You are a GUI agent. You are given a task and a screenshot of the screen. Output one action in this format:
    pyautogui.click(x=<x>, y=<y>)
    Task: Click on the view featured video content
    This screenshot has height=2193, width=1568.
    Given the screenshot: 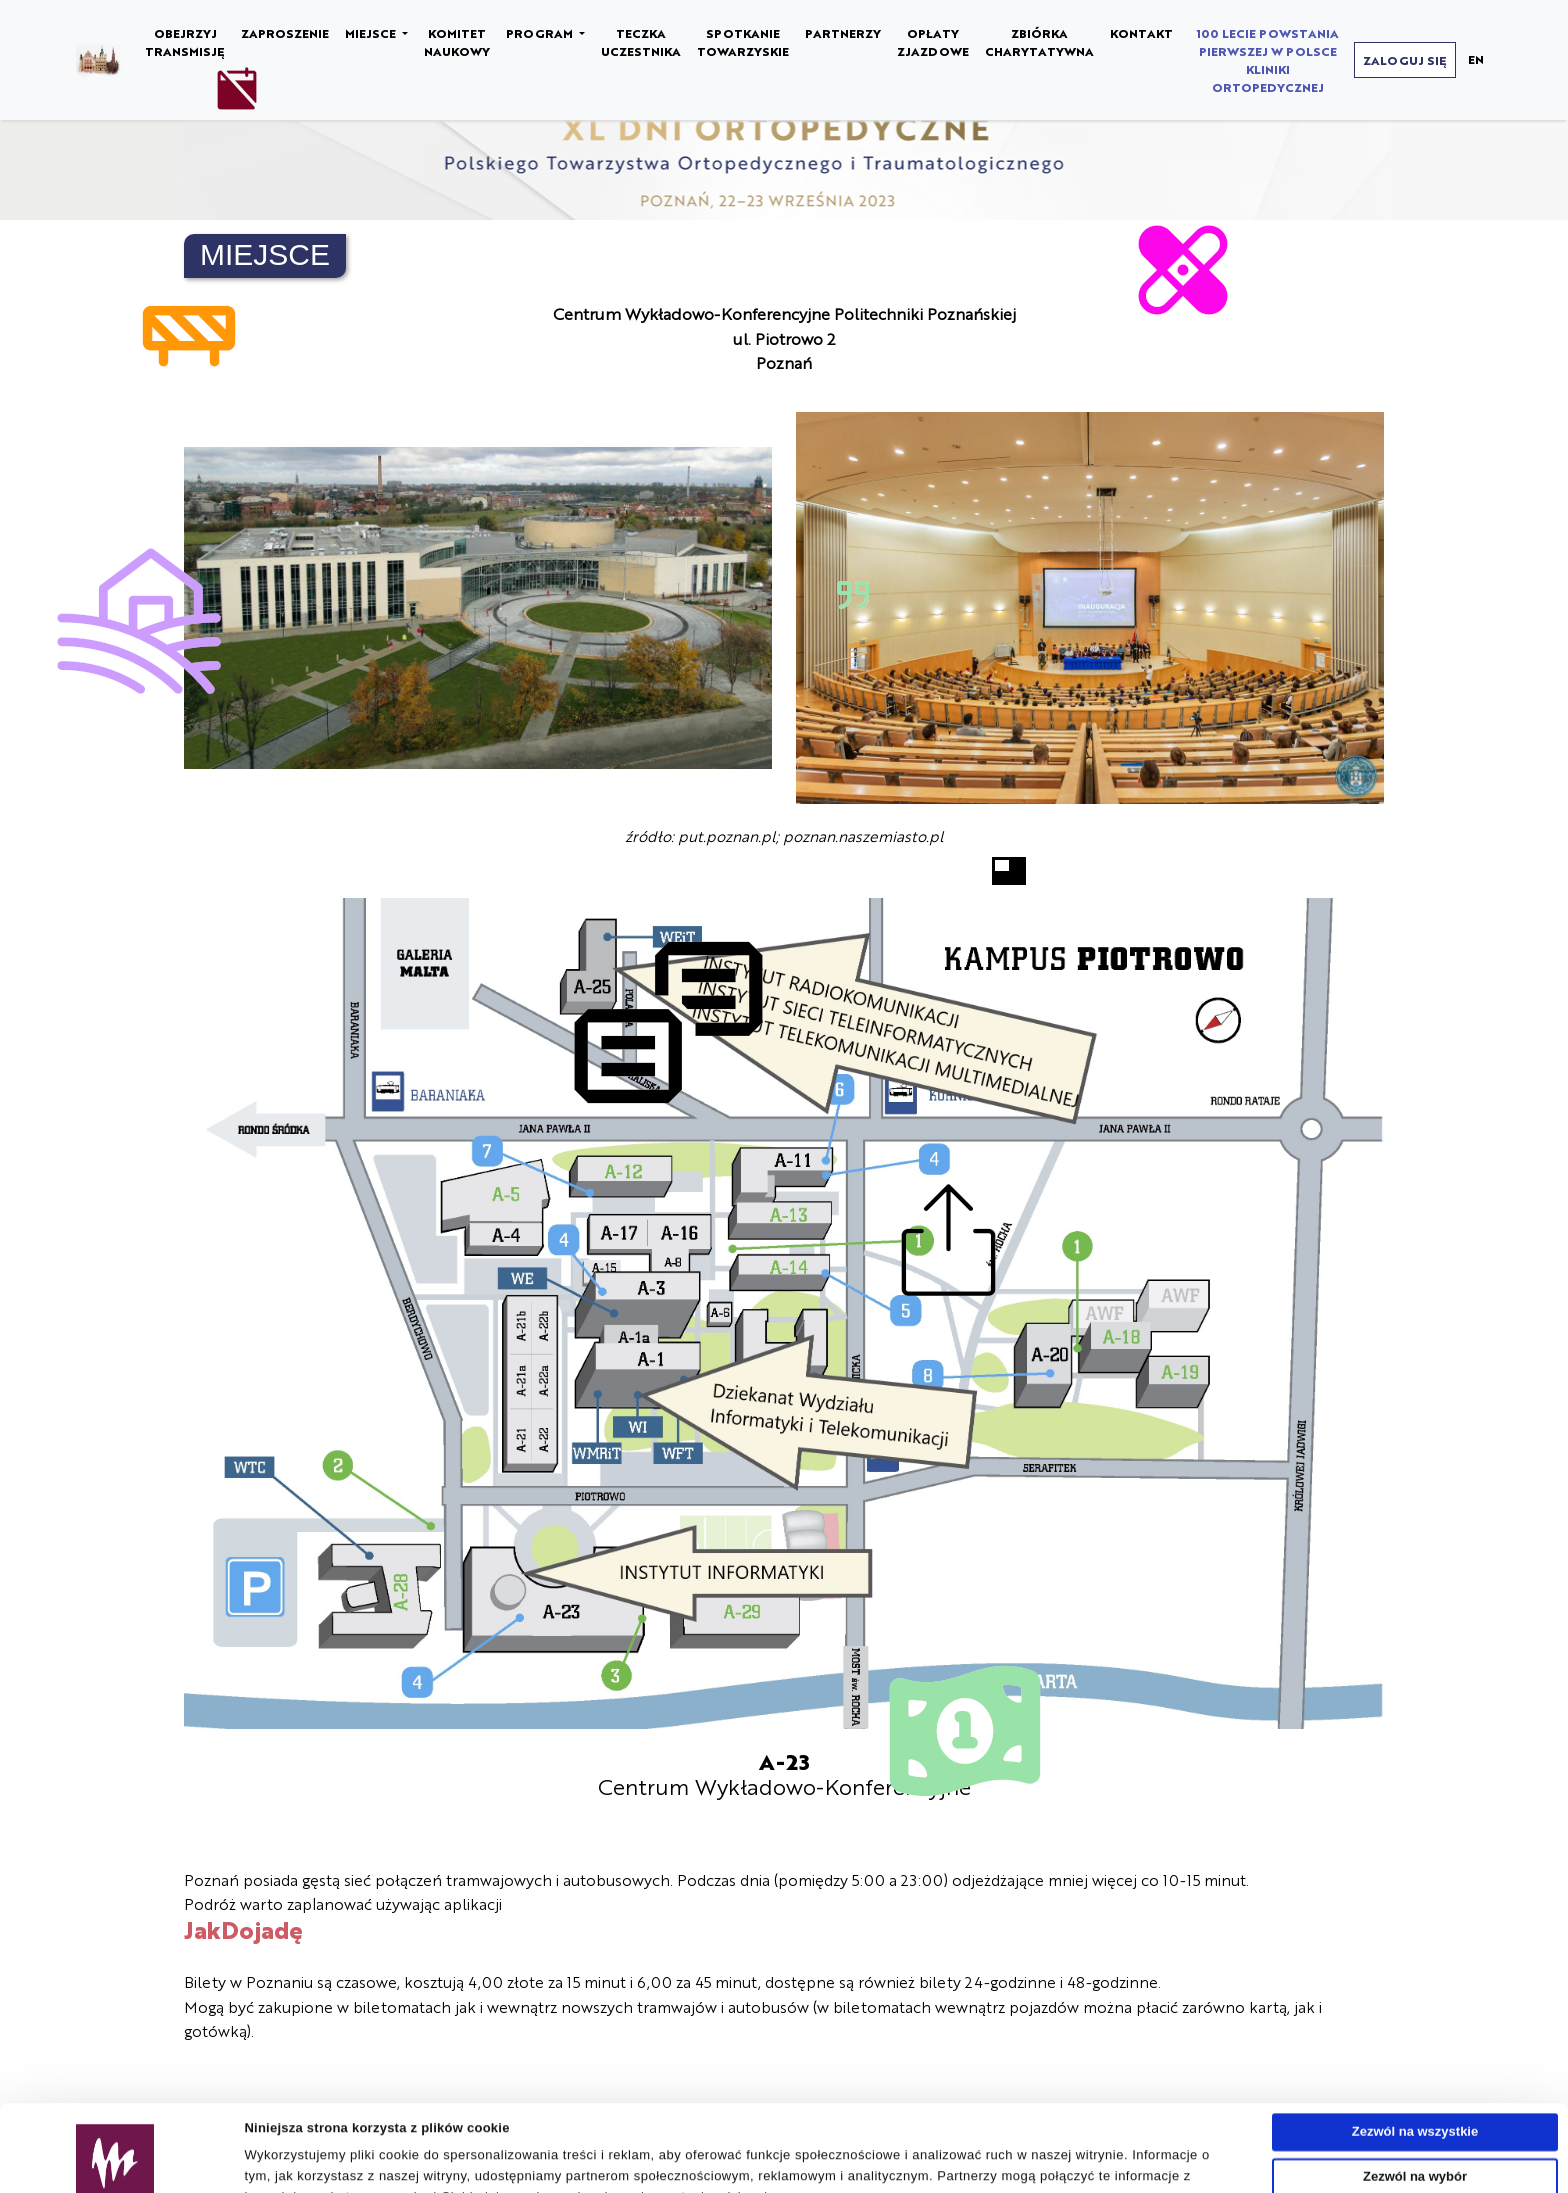 What is the action you would take?
    pyautogui.click(x=1009, y=871)
    